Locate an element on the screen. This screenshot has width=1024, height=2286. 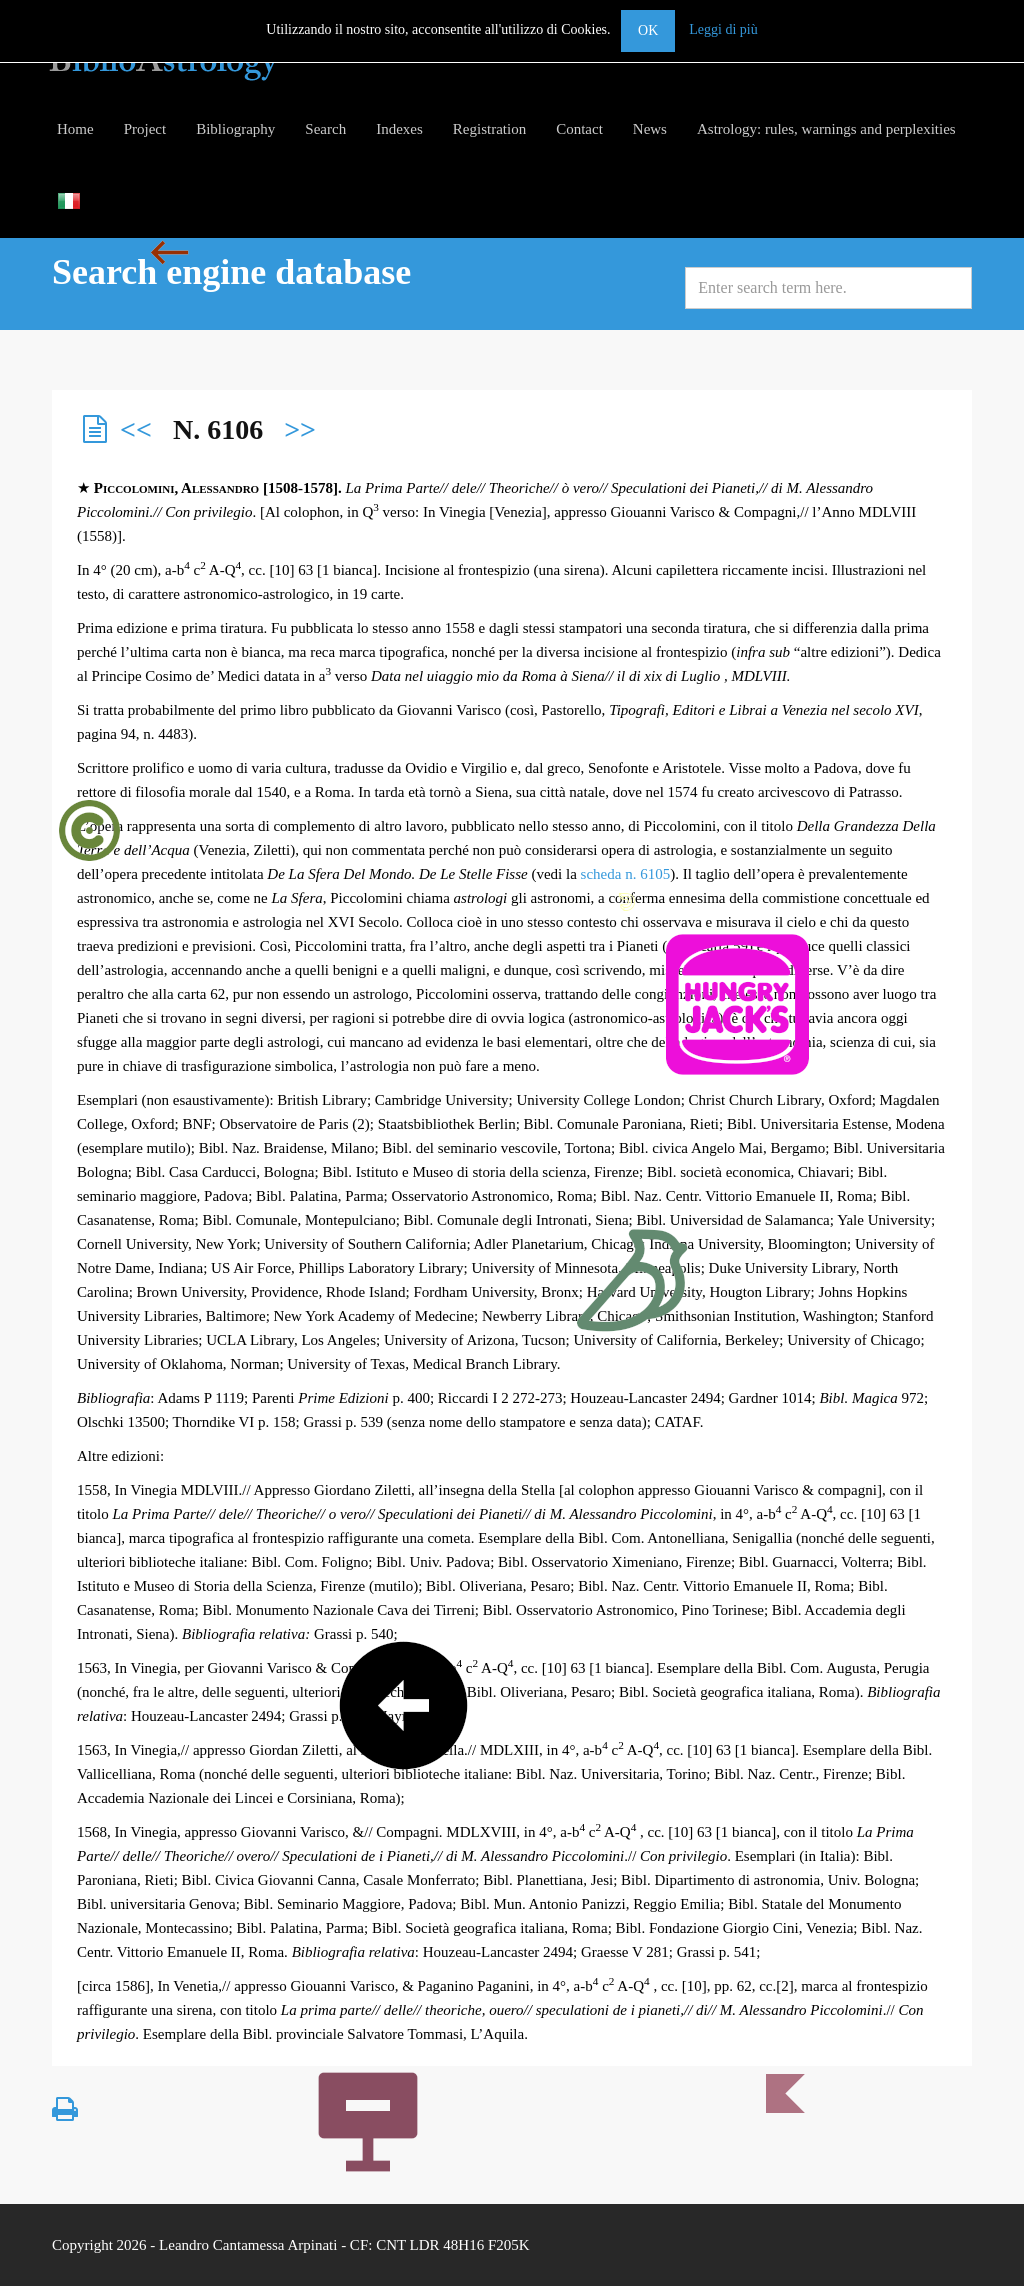
go back to the previous screen is located at coordinates (403, 1705).